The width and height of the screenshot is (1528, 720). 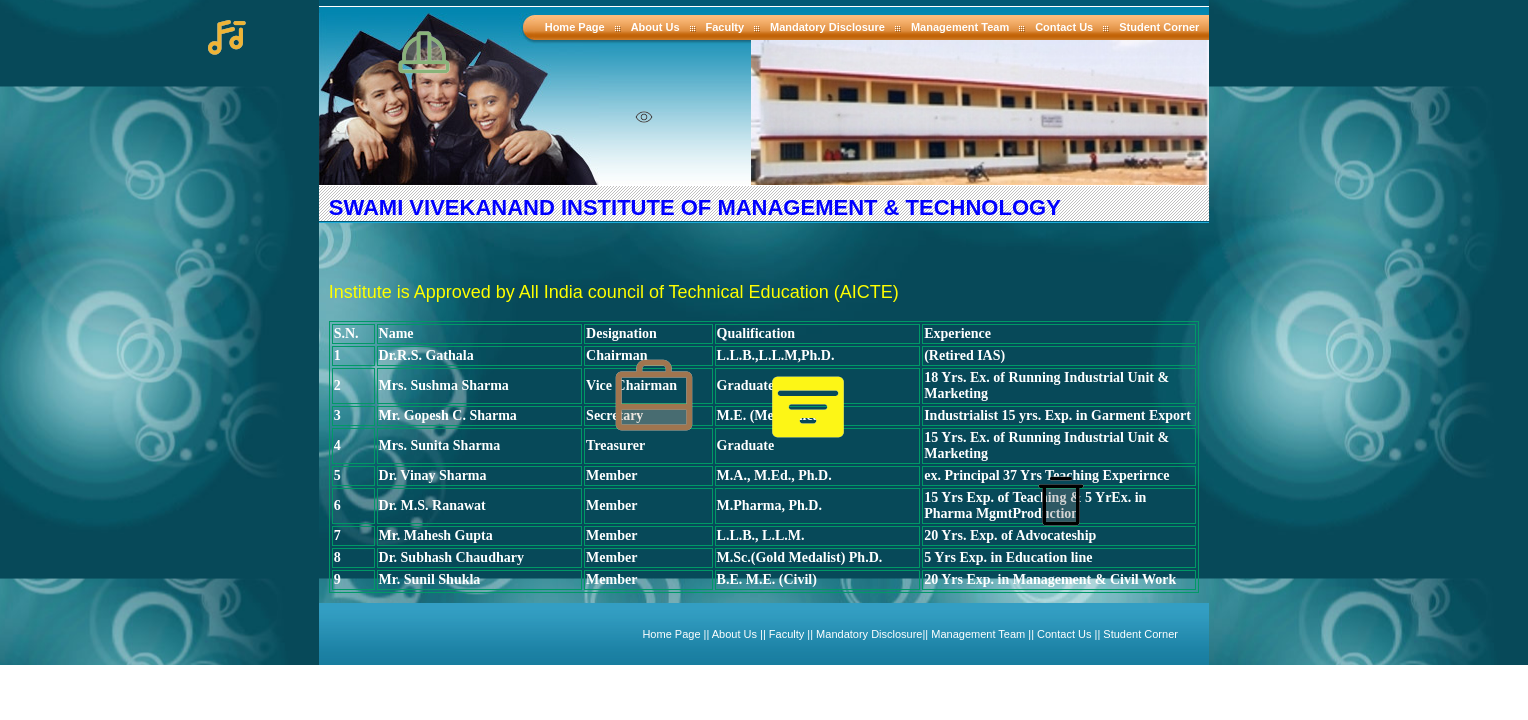 I want to click on filter or sort content, so click(x=808, y=407).